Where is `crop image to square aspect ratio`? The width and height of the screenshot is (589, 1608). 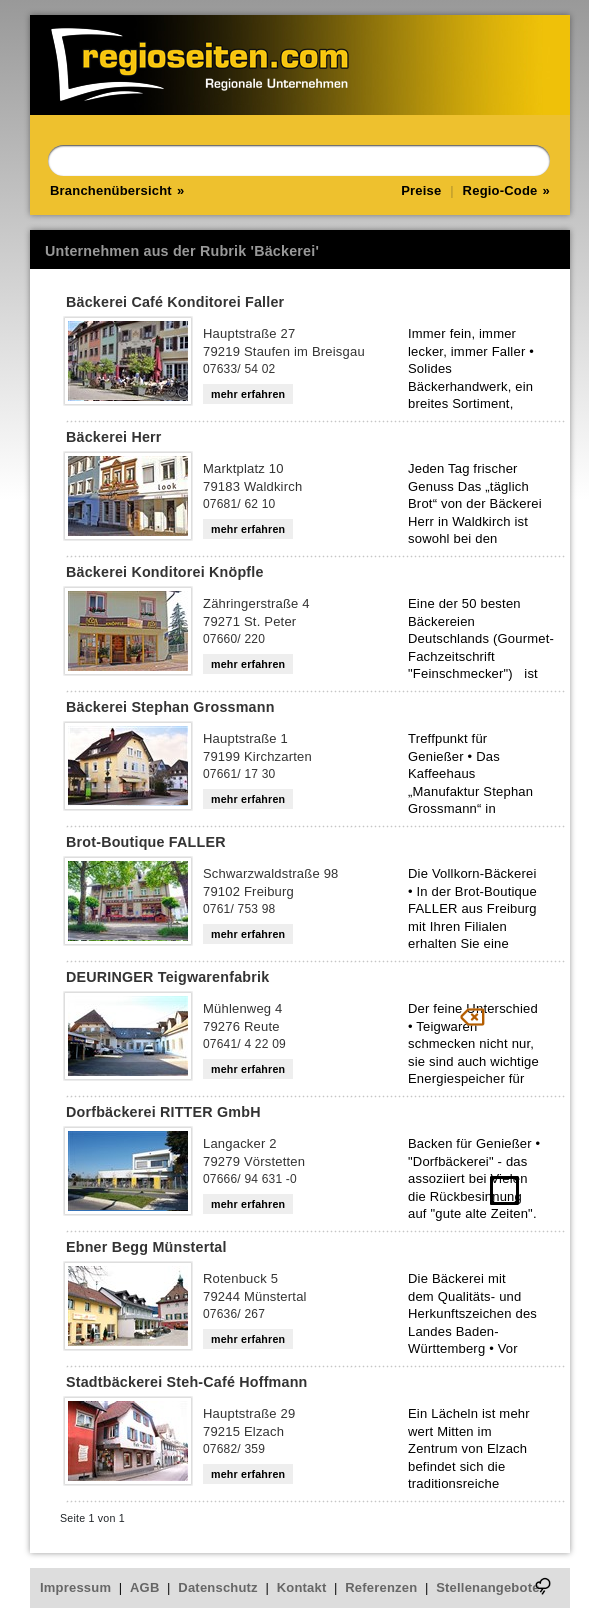 crop image to square aspect ratio is located at coordinates (504, 1190).